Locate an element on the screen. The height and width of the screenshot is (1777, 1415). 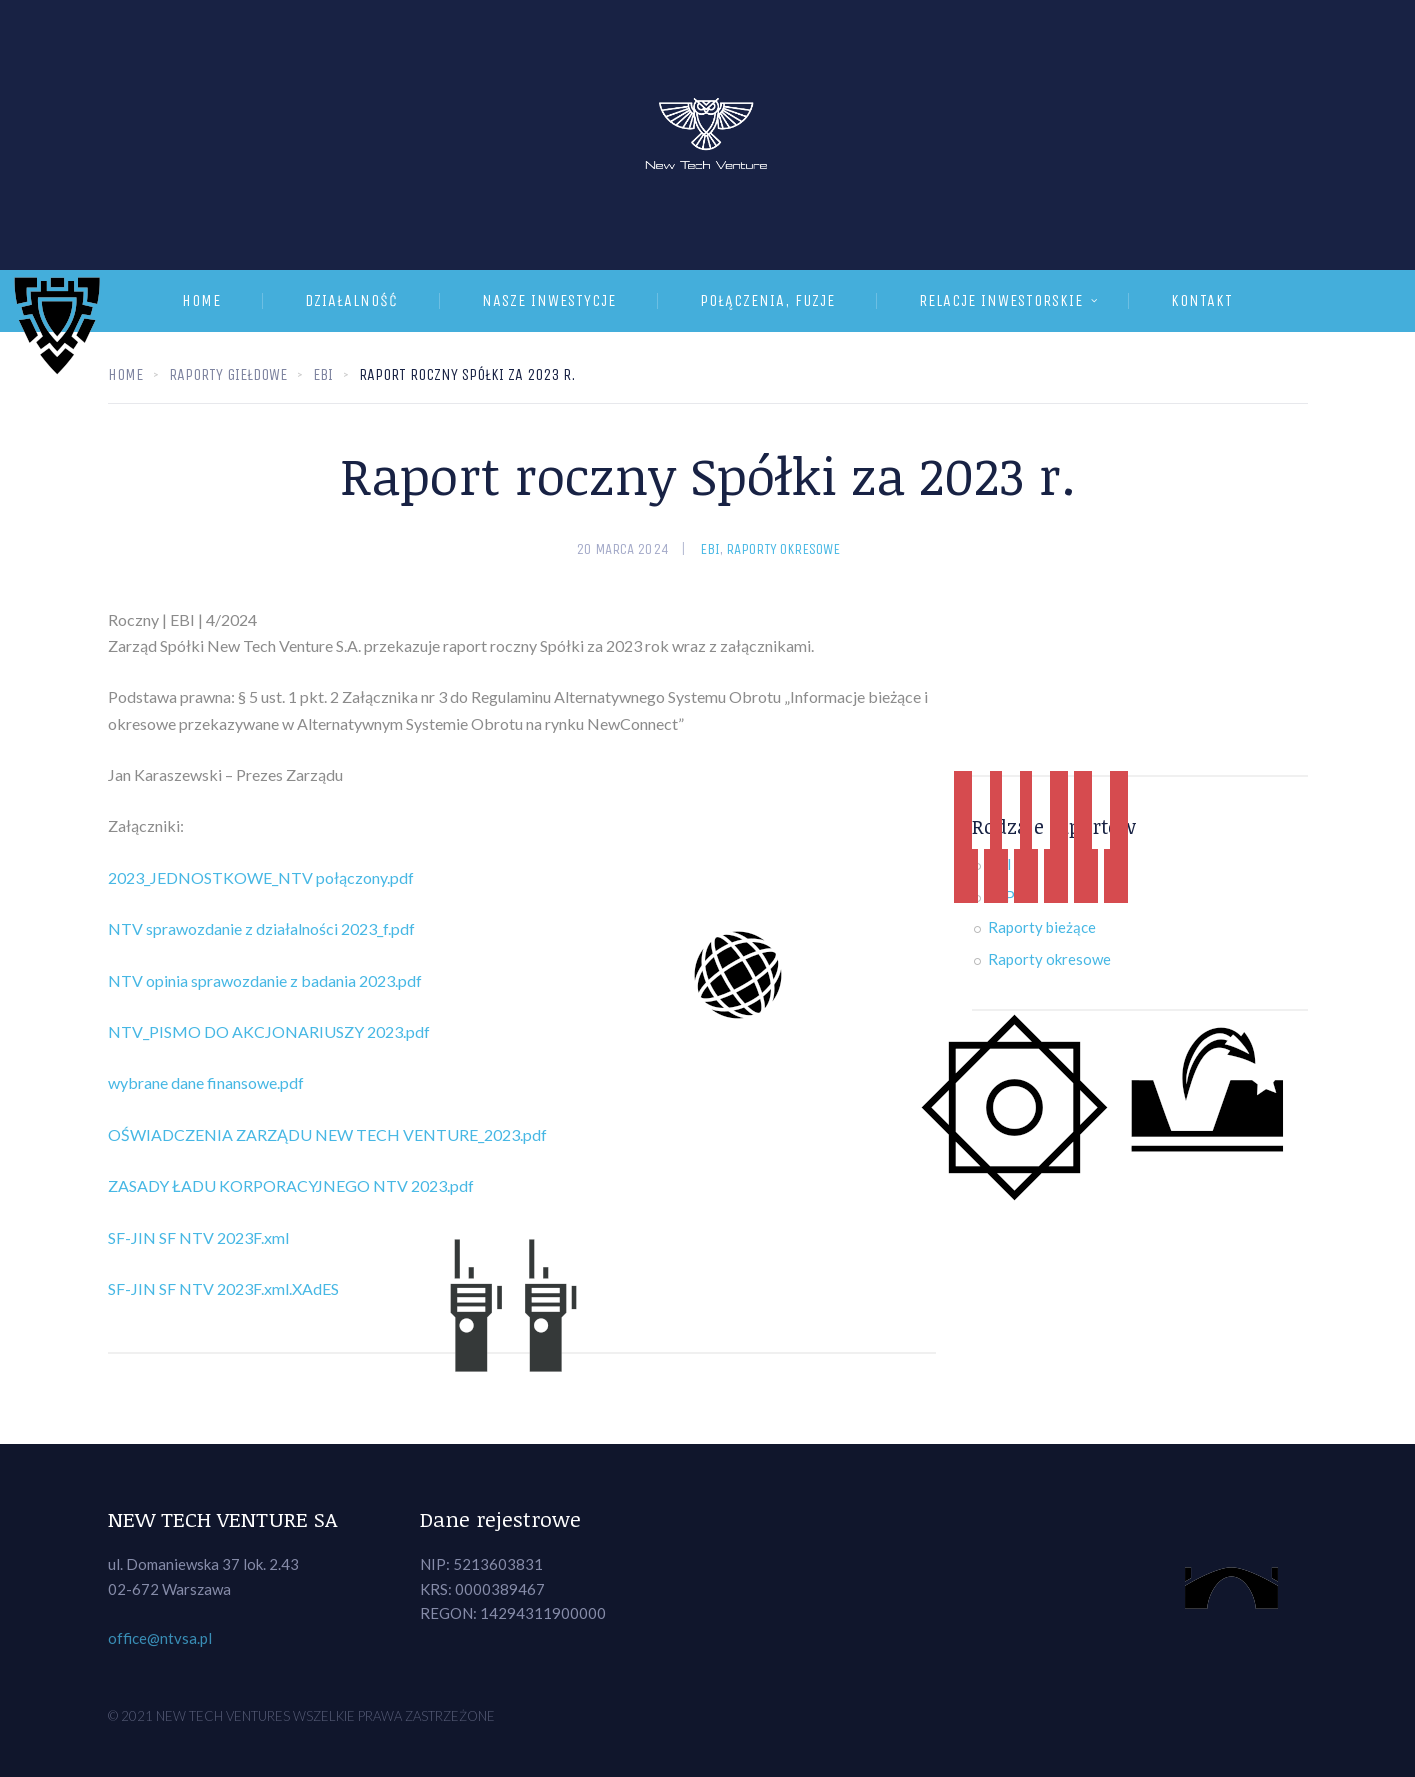
indicates islamic content or quranic section marker is located at coordinates (1014, 1107).